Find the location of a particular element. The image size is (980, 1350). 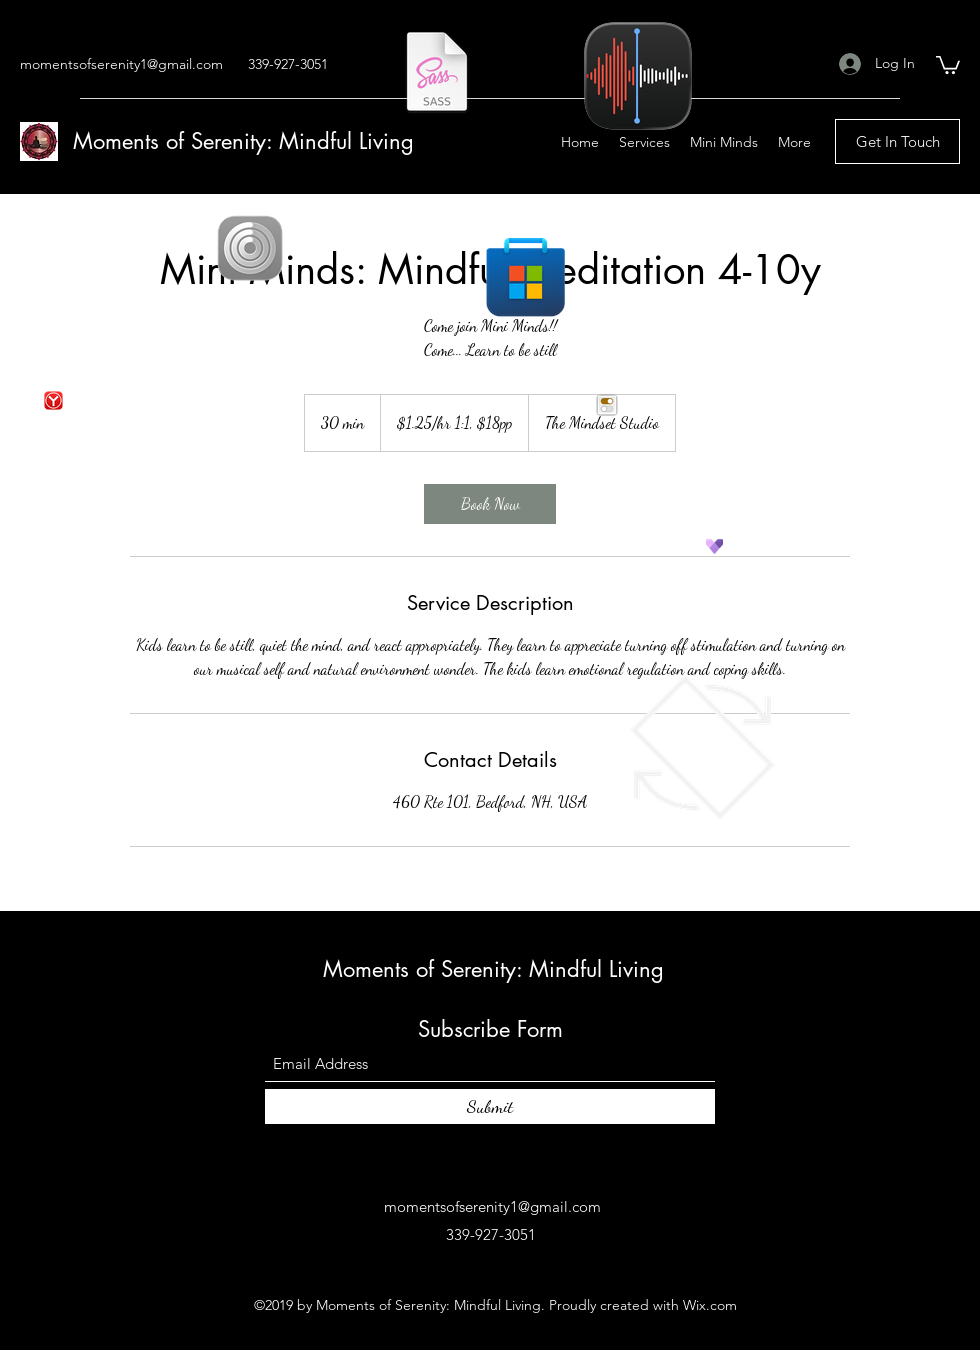

open the Fitness app is located at coordinates (250, 248).